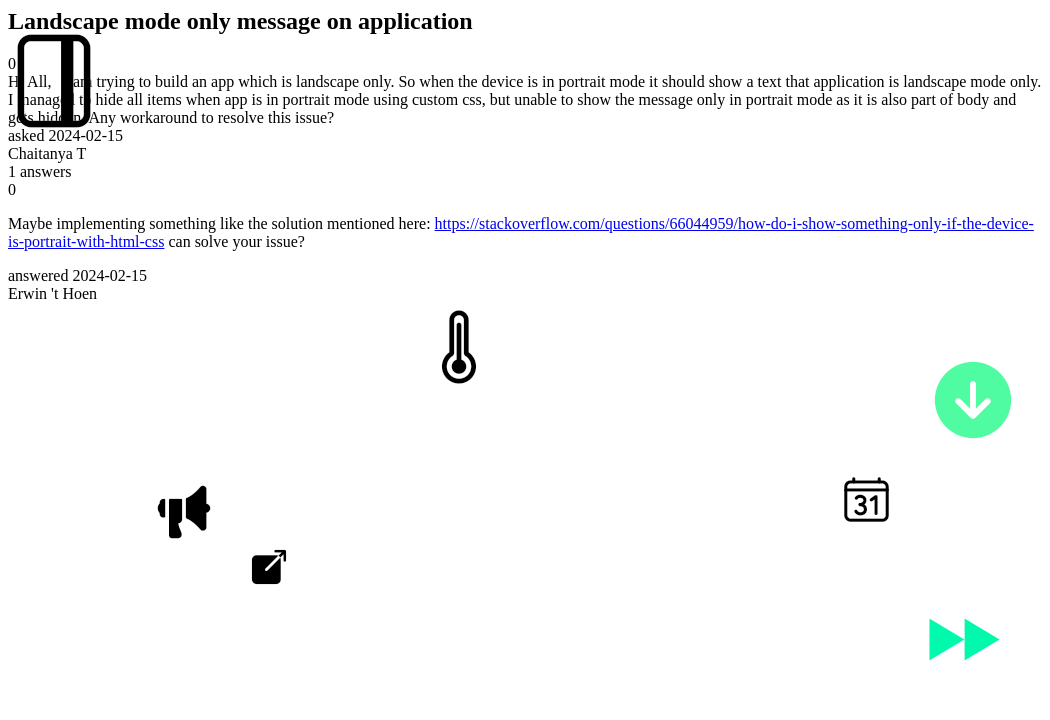 The image size is (1050, 720). Describe the element at coordinates (866, 499) in the screenshot. I see `view or select a specific date` at that location.